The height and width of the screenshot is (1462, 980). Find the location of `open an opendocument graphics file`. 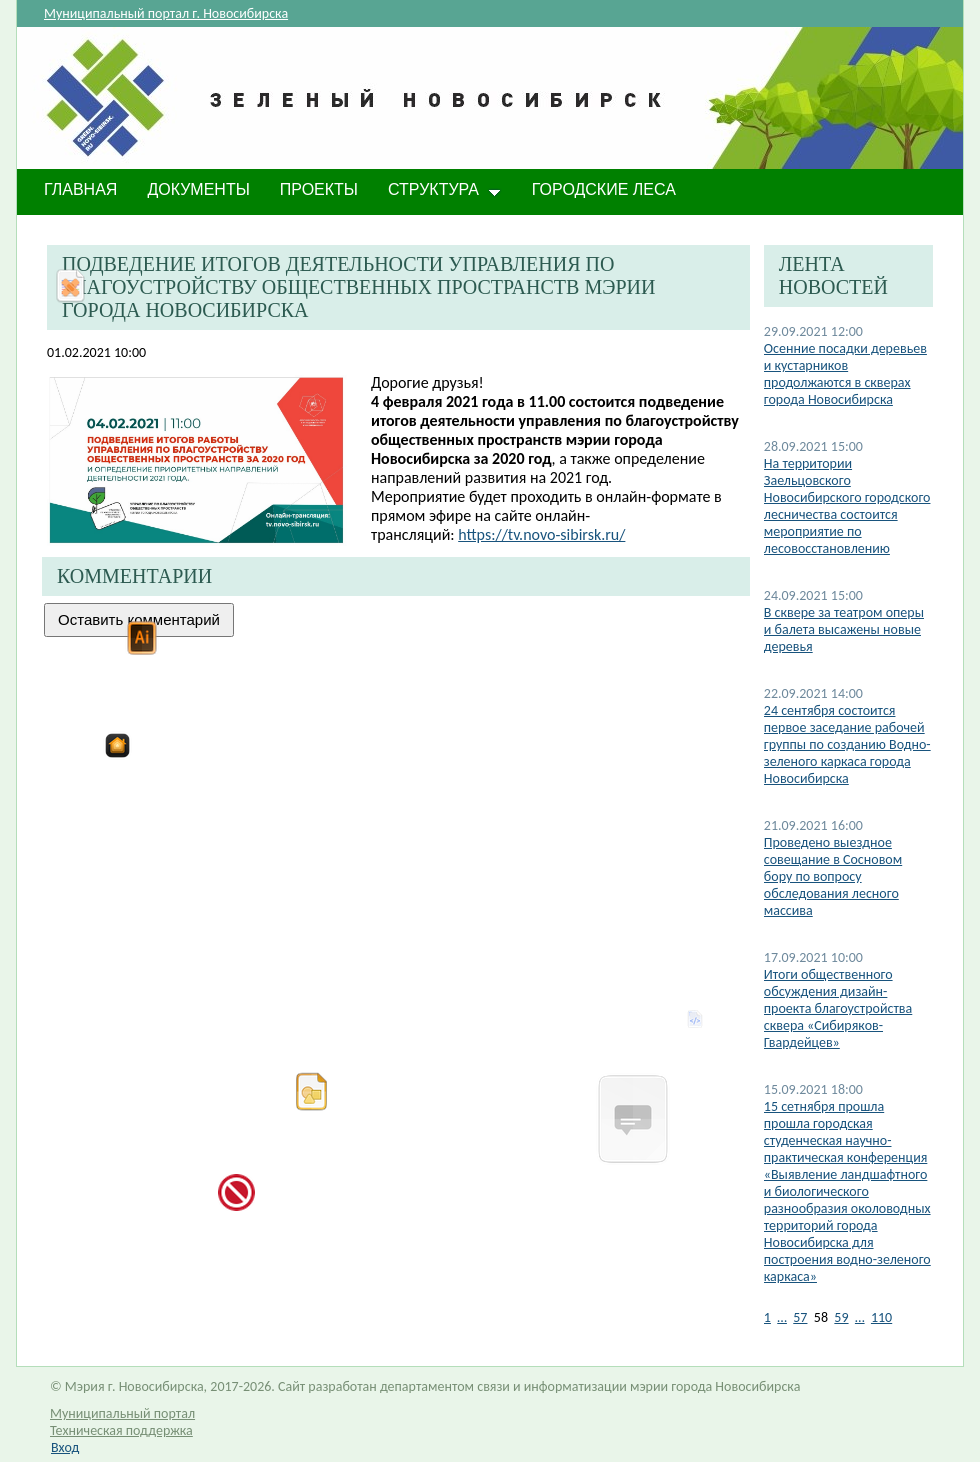

open an opendocument graphics file is located at coordinates (311, 1091).